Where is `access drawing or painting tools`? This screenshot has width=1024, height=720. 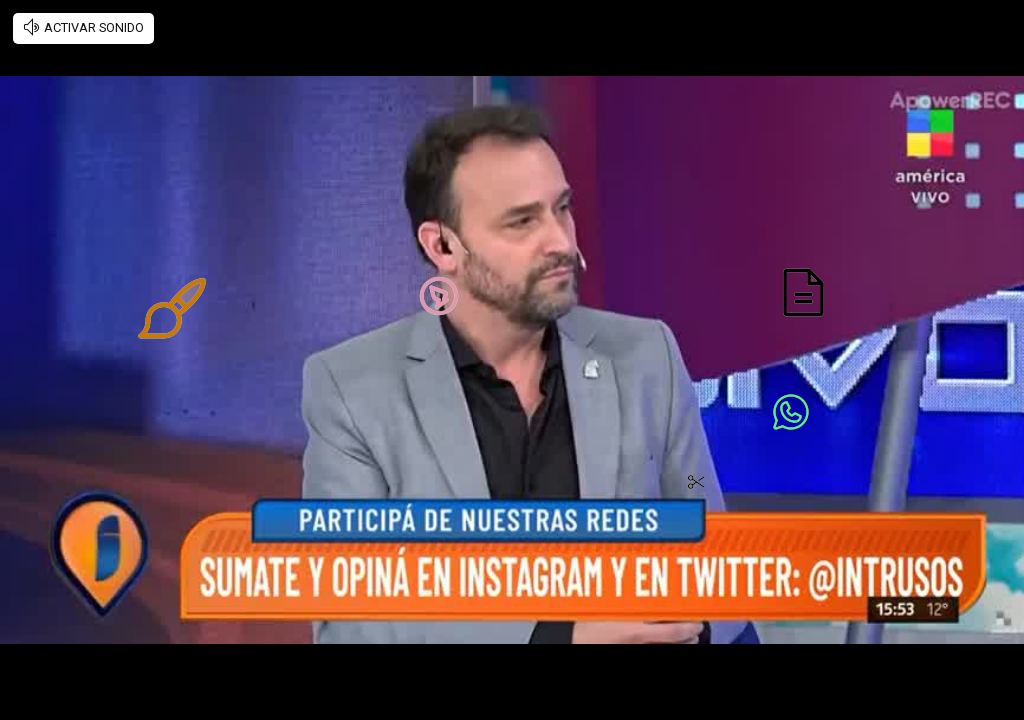
access drawing or painting tools is located at coordinates (174, 309).